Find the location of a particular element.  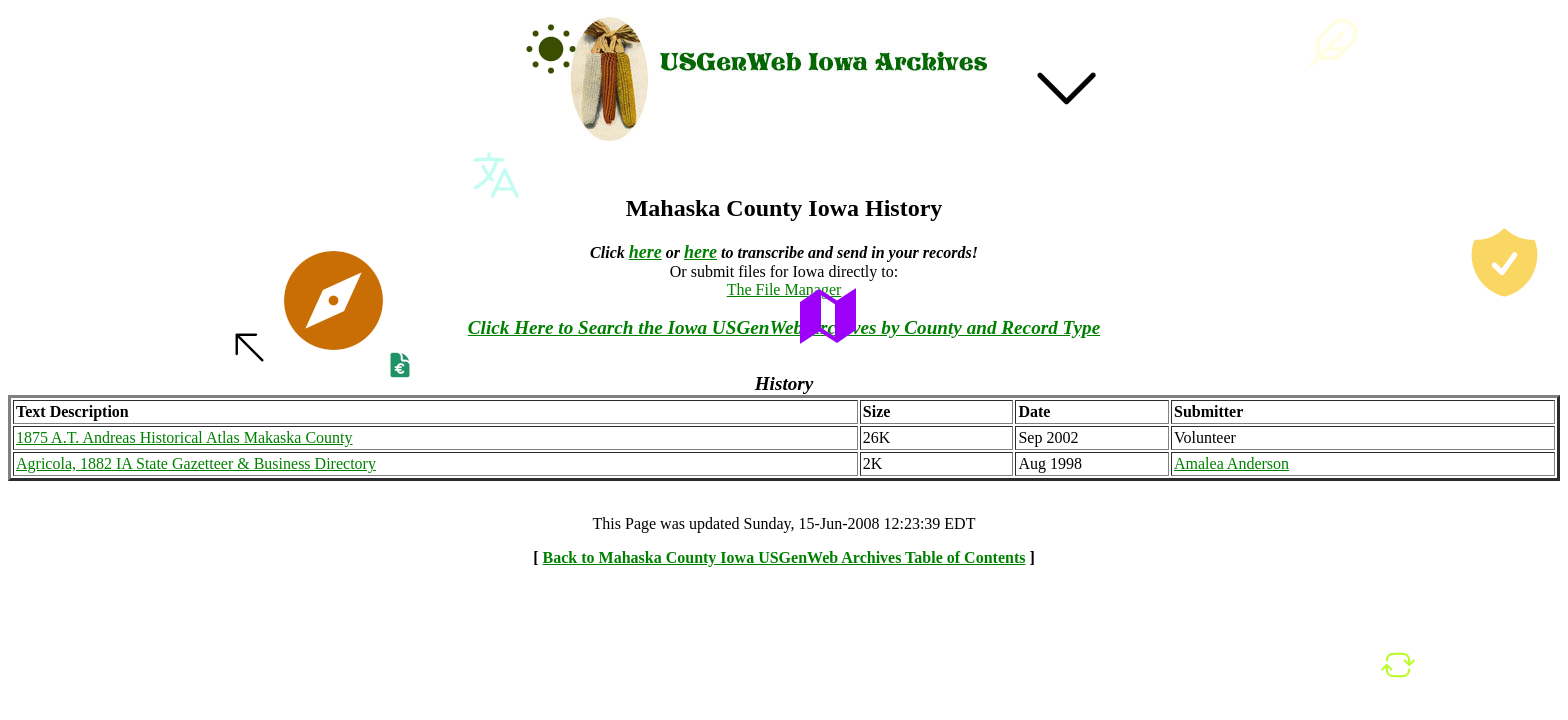

change language settings is located at coordinates (496, 175).